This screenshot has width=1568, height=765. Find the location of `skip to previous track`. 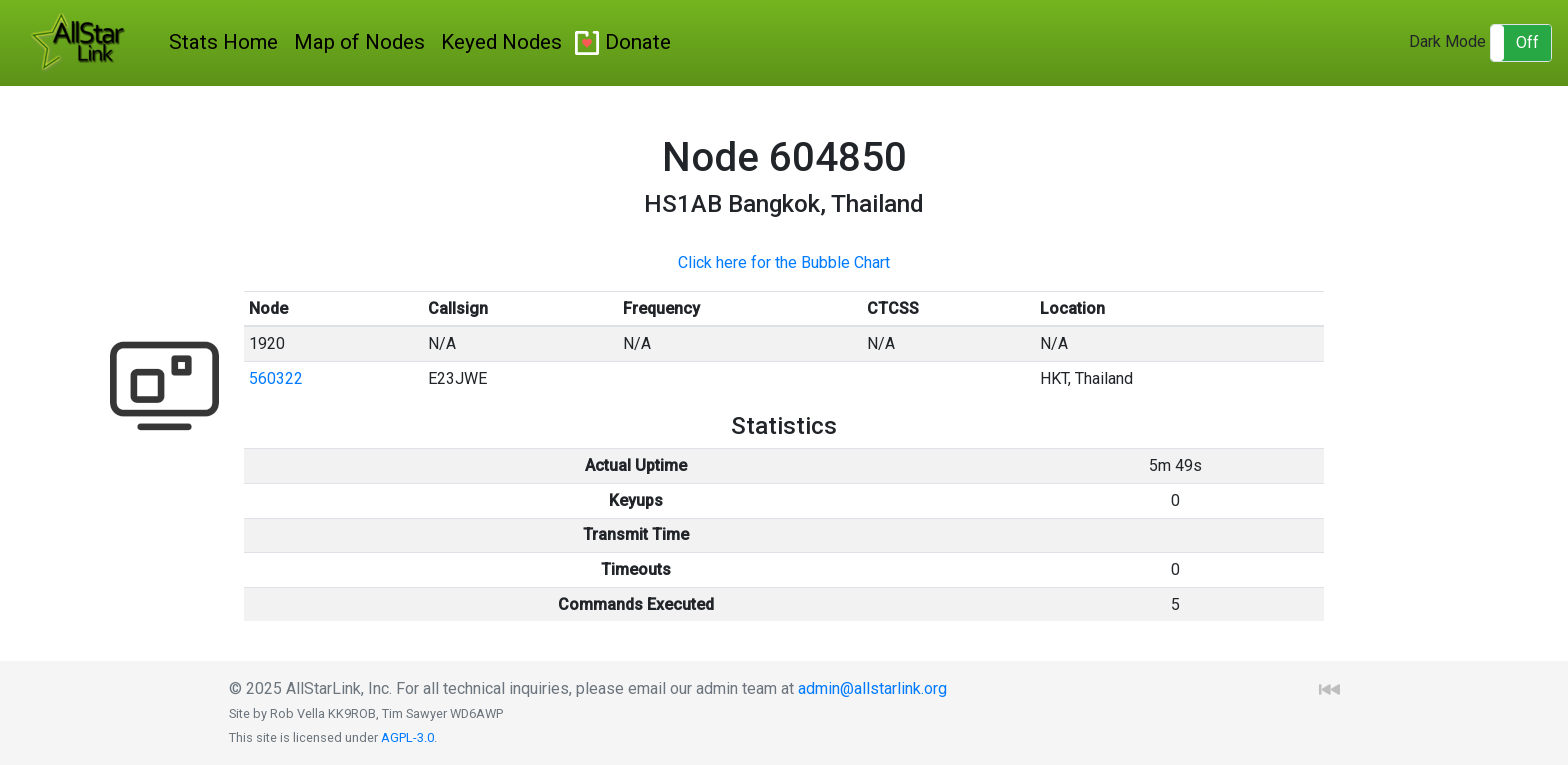

skip to previous track is located at coordinates (1329, 689).